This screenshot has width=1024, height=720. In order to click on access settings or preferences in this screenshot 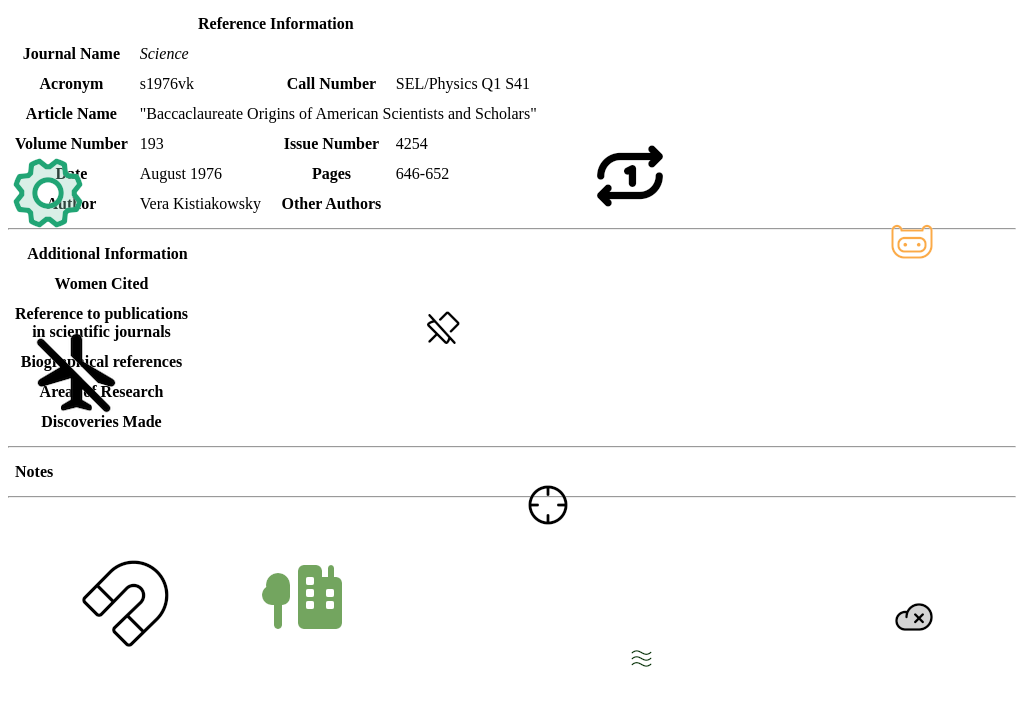, I will do `click(48, 193)`.